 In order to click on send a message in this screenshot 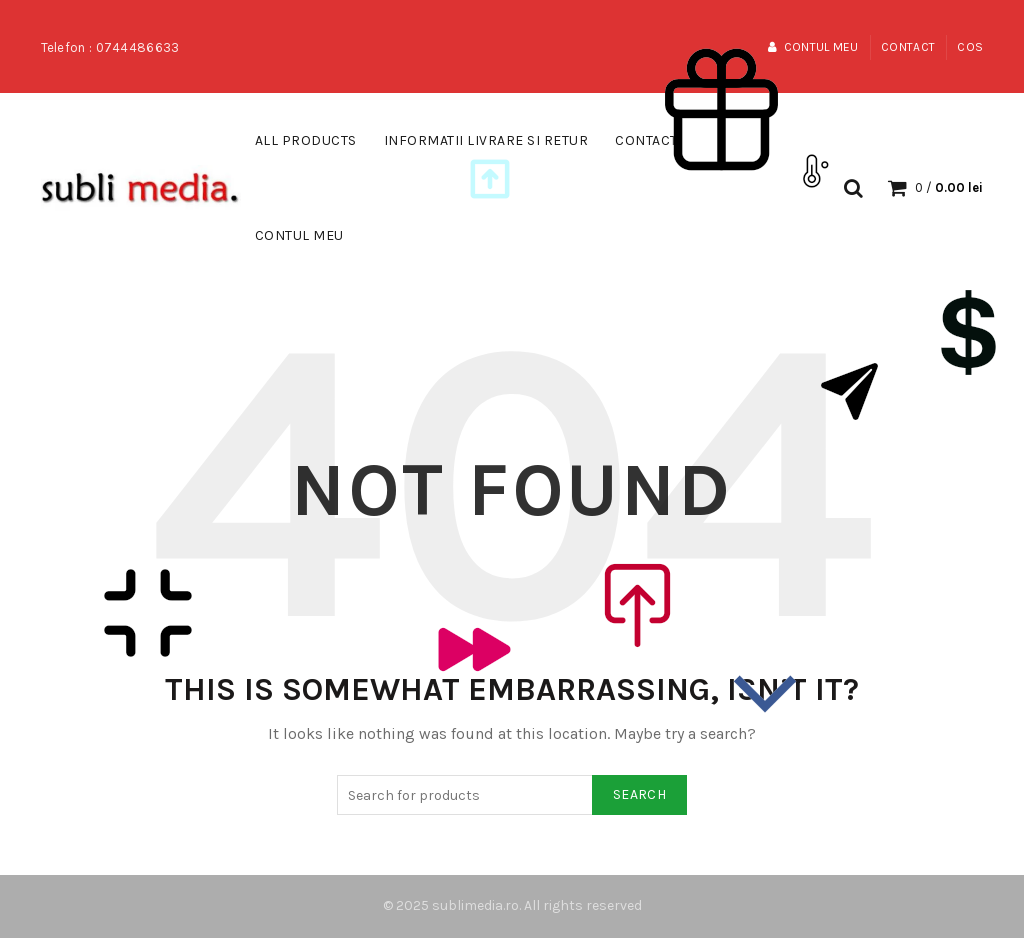, I will do `click(849, 391)`.